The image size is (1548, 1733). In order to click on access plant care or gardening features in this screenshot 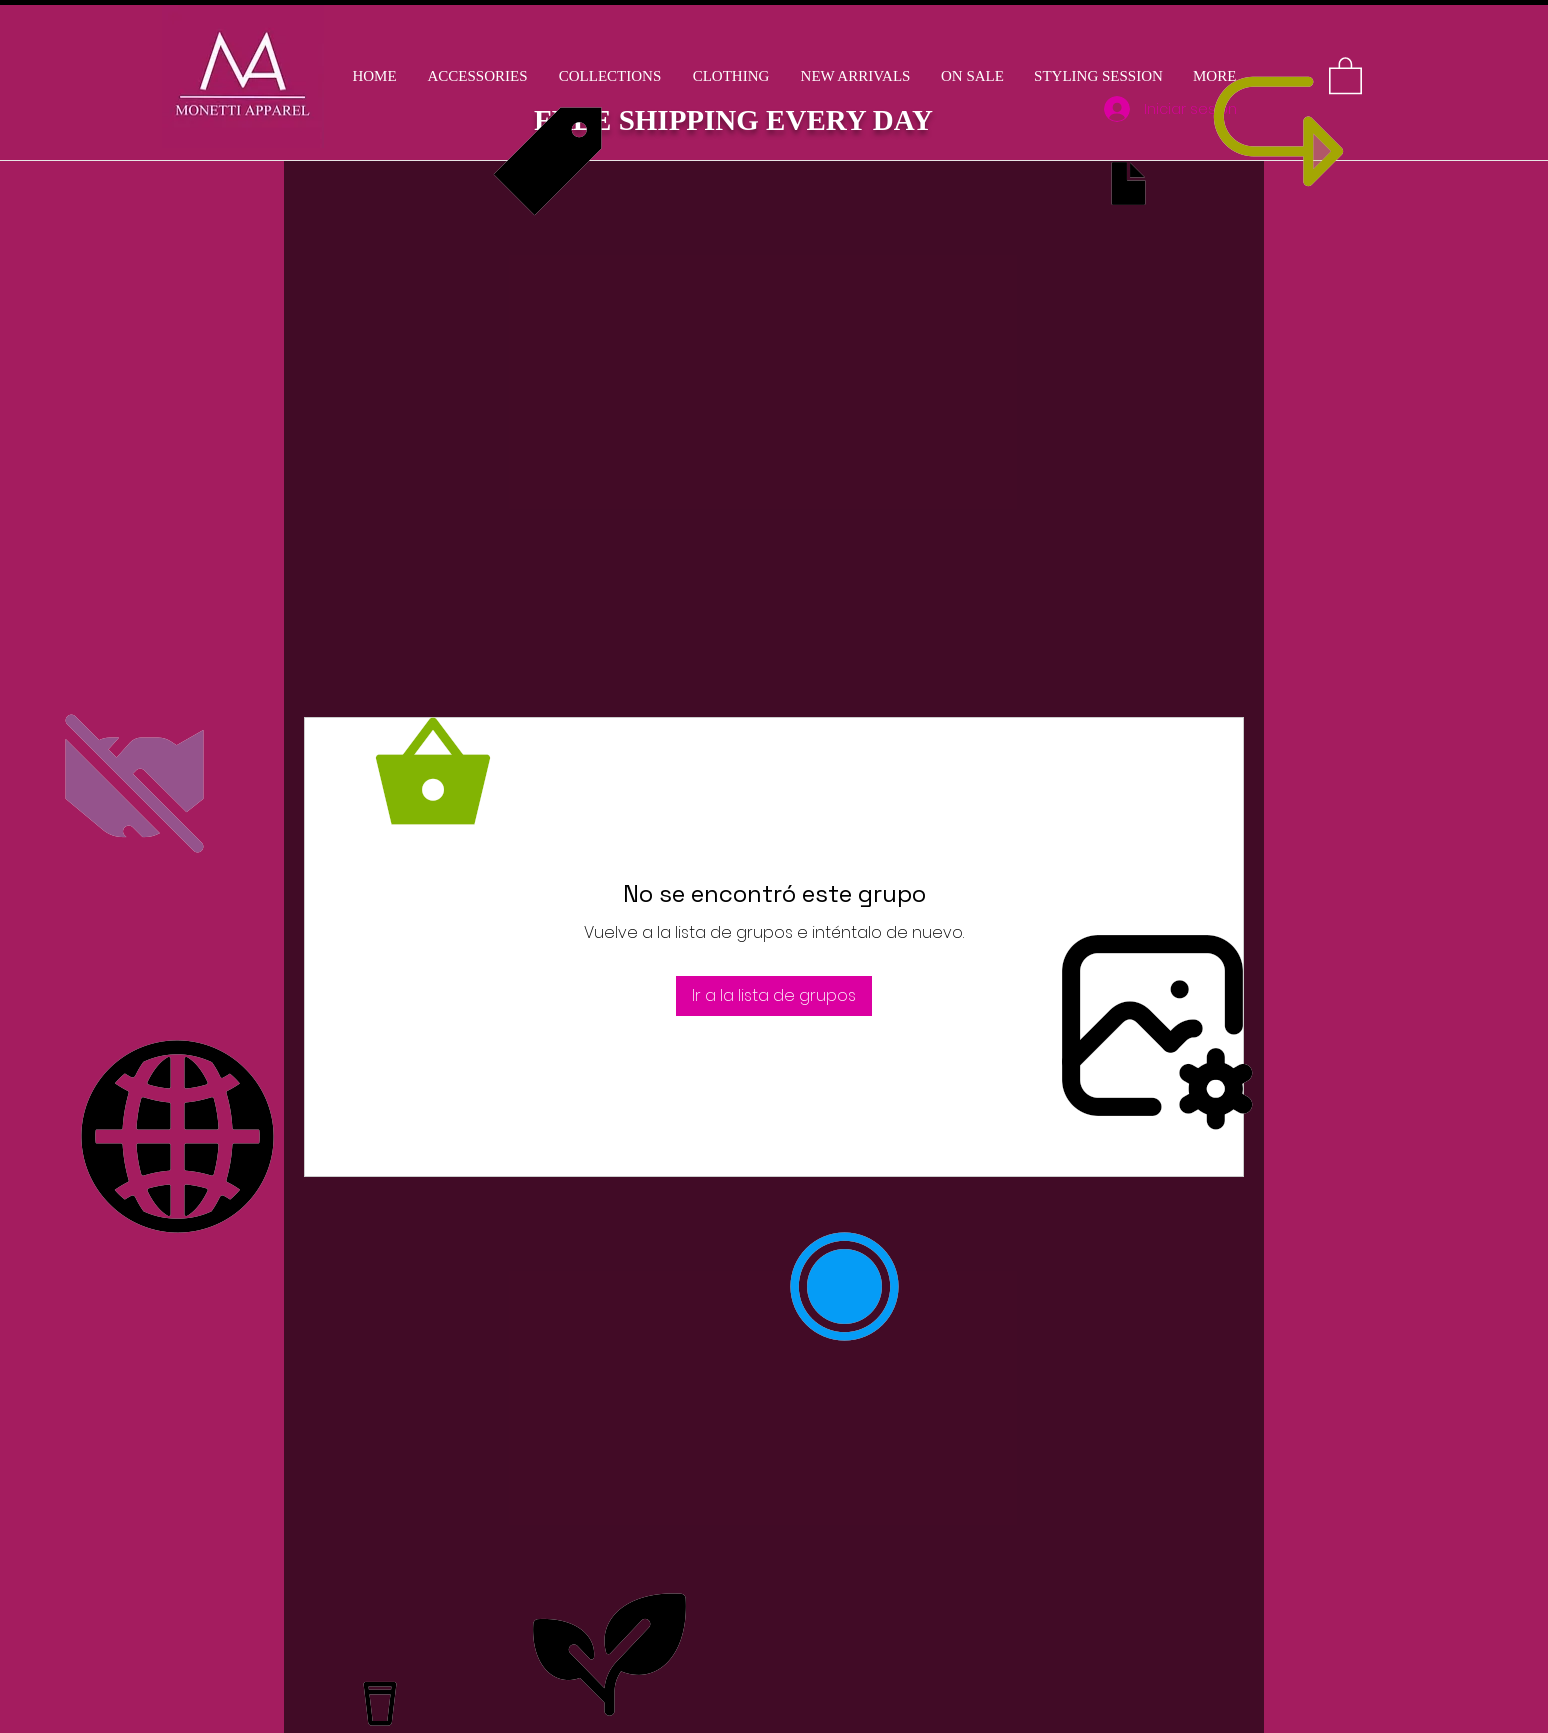, I will do `click(609, 1649)`.